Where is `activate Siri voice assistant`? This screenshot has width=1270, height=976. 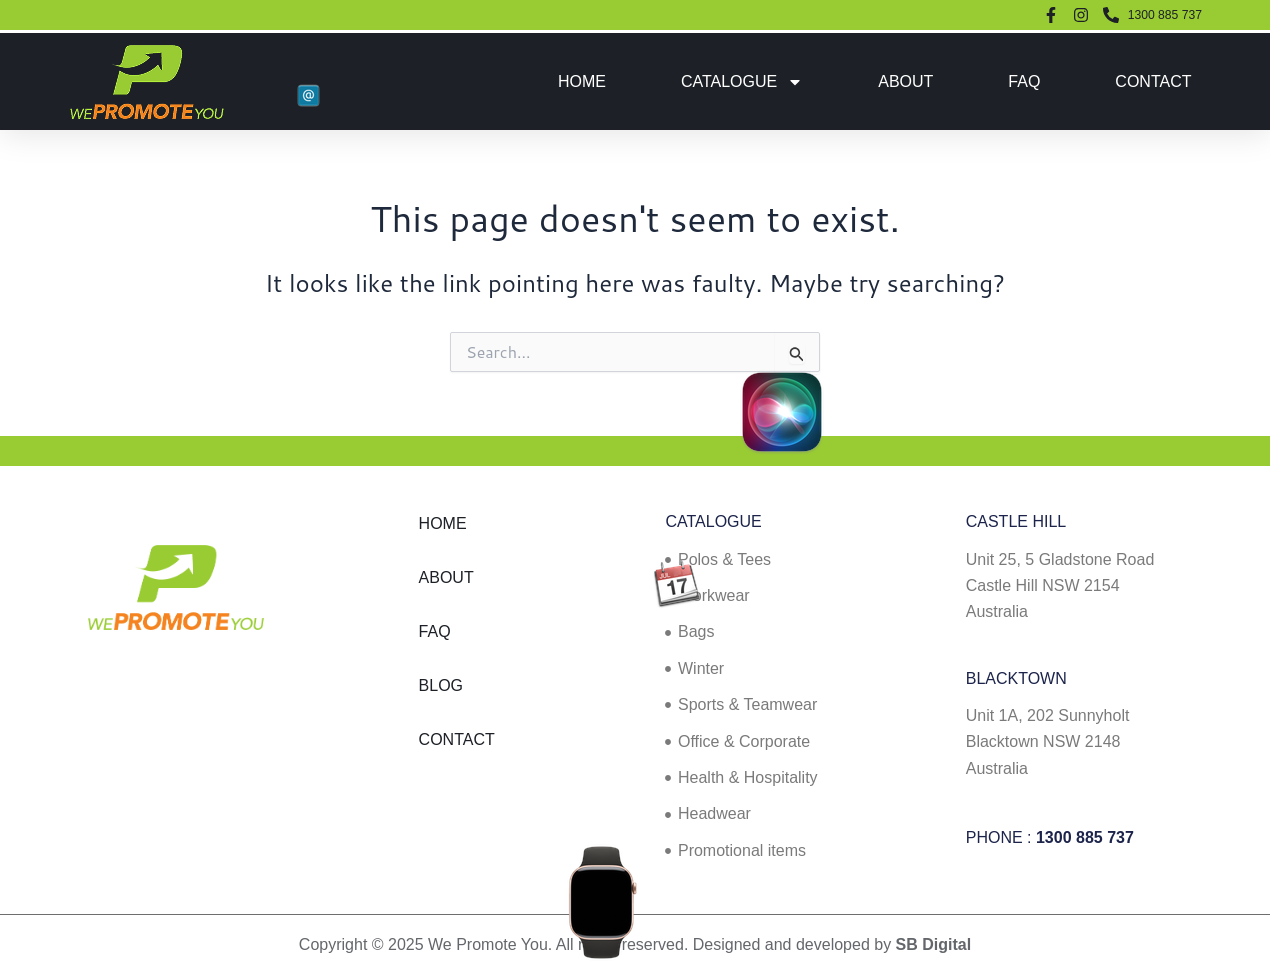 activate Siri voice assistant is located at coordinates (782, 412).